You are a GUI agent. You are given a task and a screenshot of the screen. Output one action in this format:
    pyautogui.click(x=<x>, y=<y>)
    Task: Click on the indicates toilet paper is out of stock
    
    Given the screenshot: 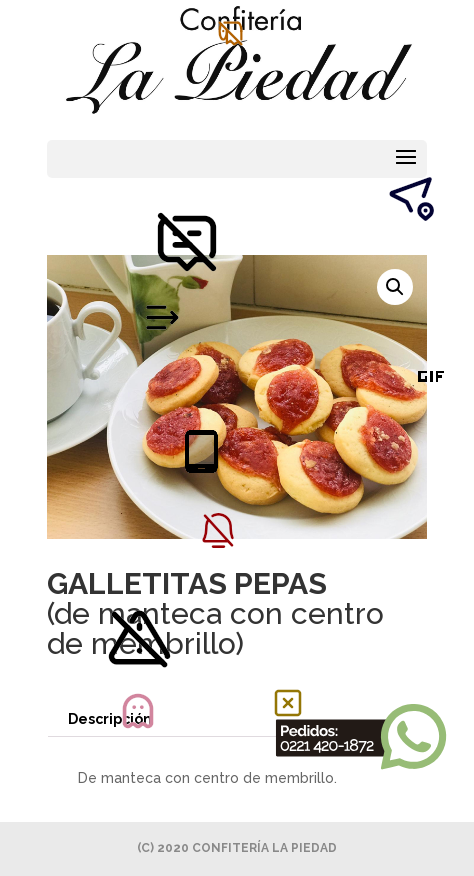 What is the action you would take?
    pyautogui.click(x=230, y=33)
    